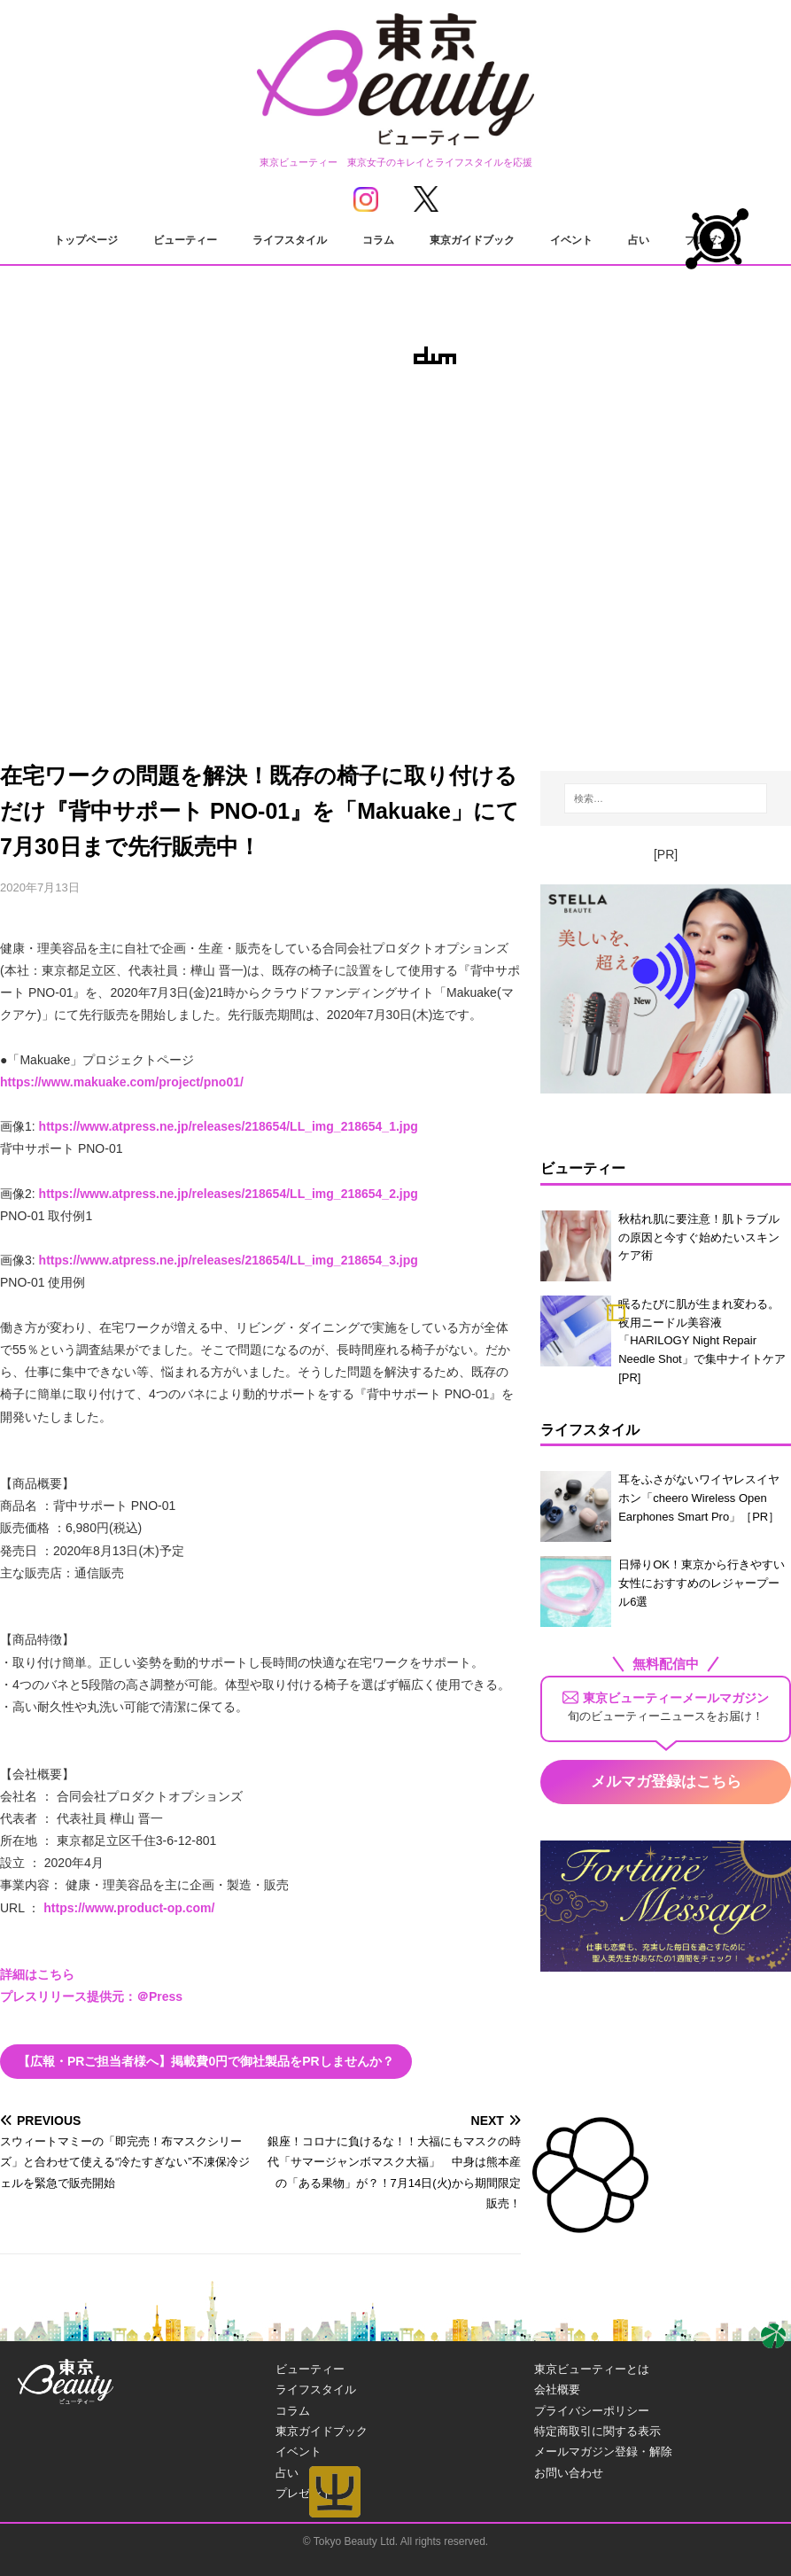 The width and height of the screenshot is (791, 2576). Describe the element at coordinates (335, 2492) in the screenshot. I see `open the Rime input method application` at that location.